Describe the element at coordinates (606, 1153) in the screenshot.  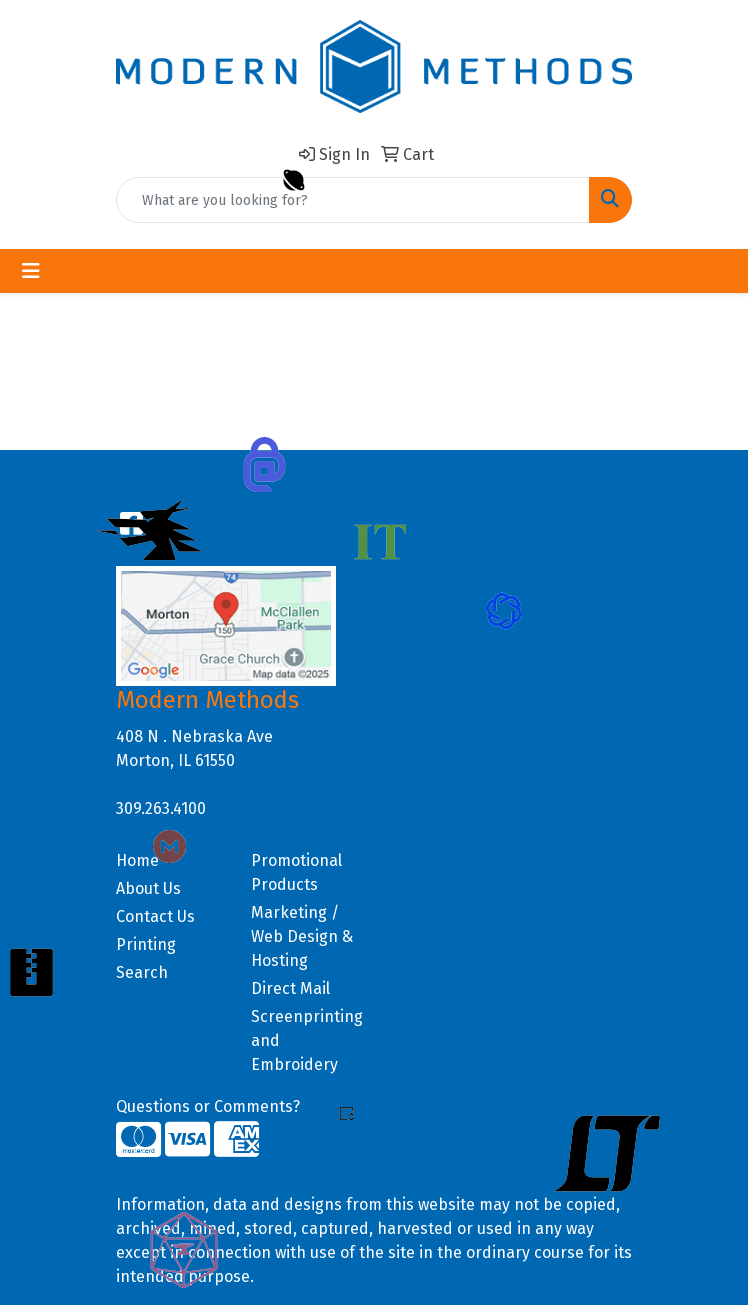
I see `open LTspice circuit simulation software` at that location.